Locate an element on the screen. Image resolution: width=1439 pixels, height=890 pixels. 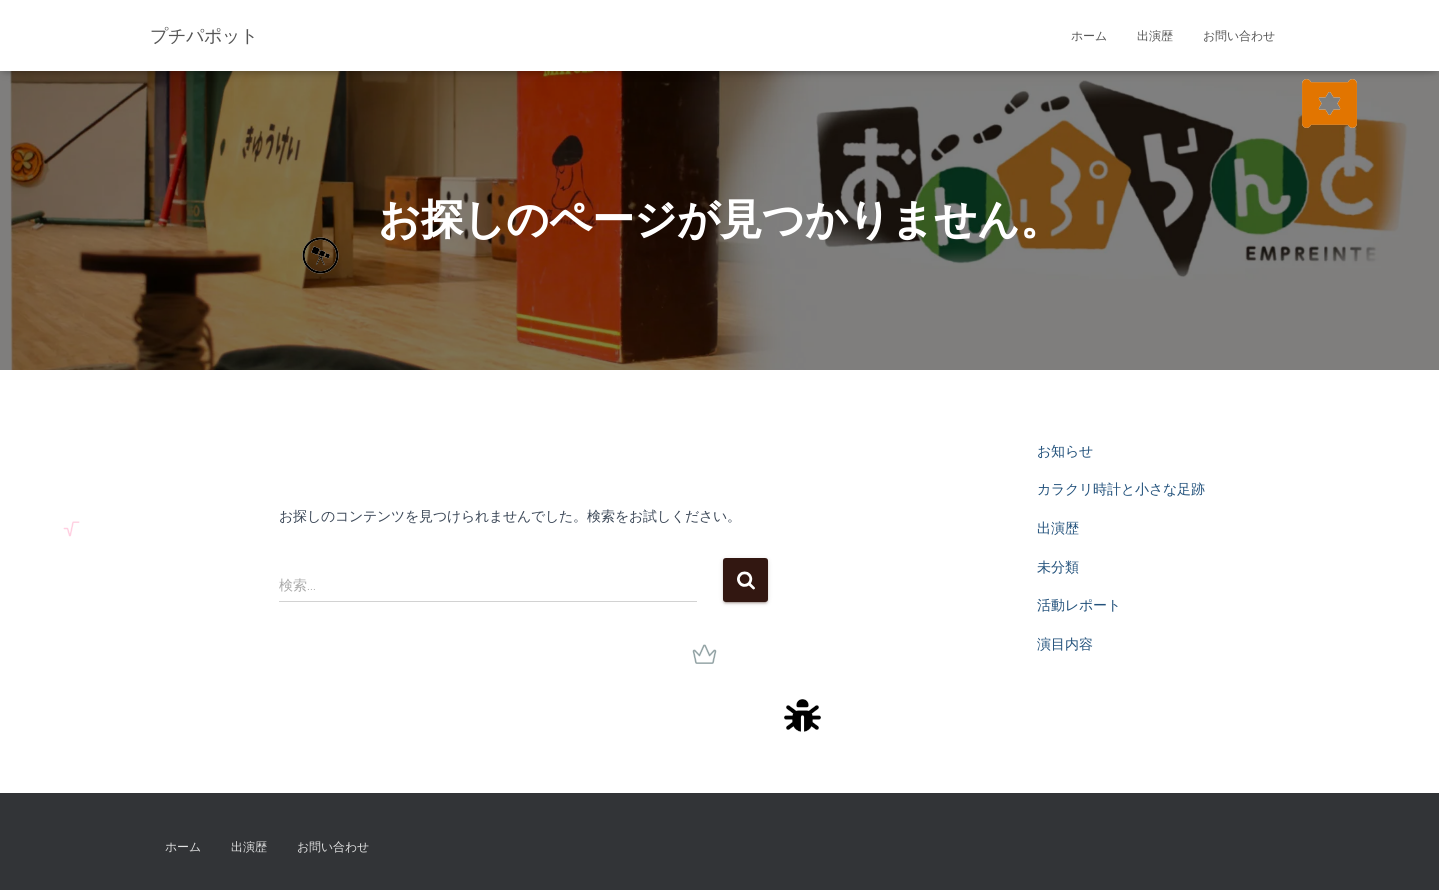
square root mathematical operation is located at coordinates (71, 528).